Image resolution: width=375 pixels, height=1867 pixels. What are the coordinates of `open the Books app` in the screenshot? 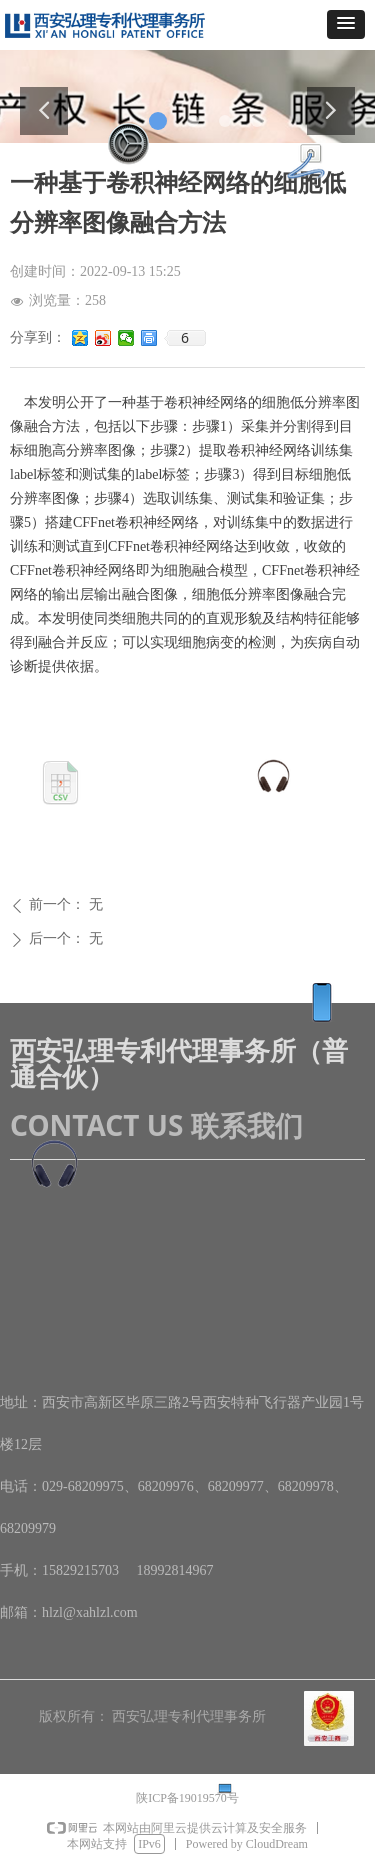 It's located at (144, 801).